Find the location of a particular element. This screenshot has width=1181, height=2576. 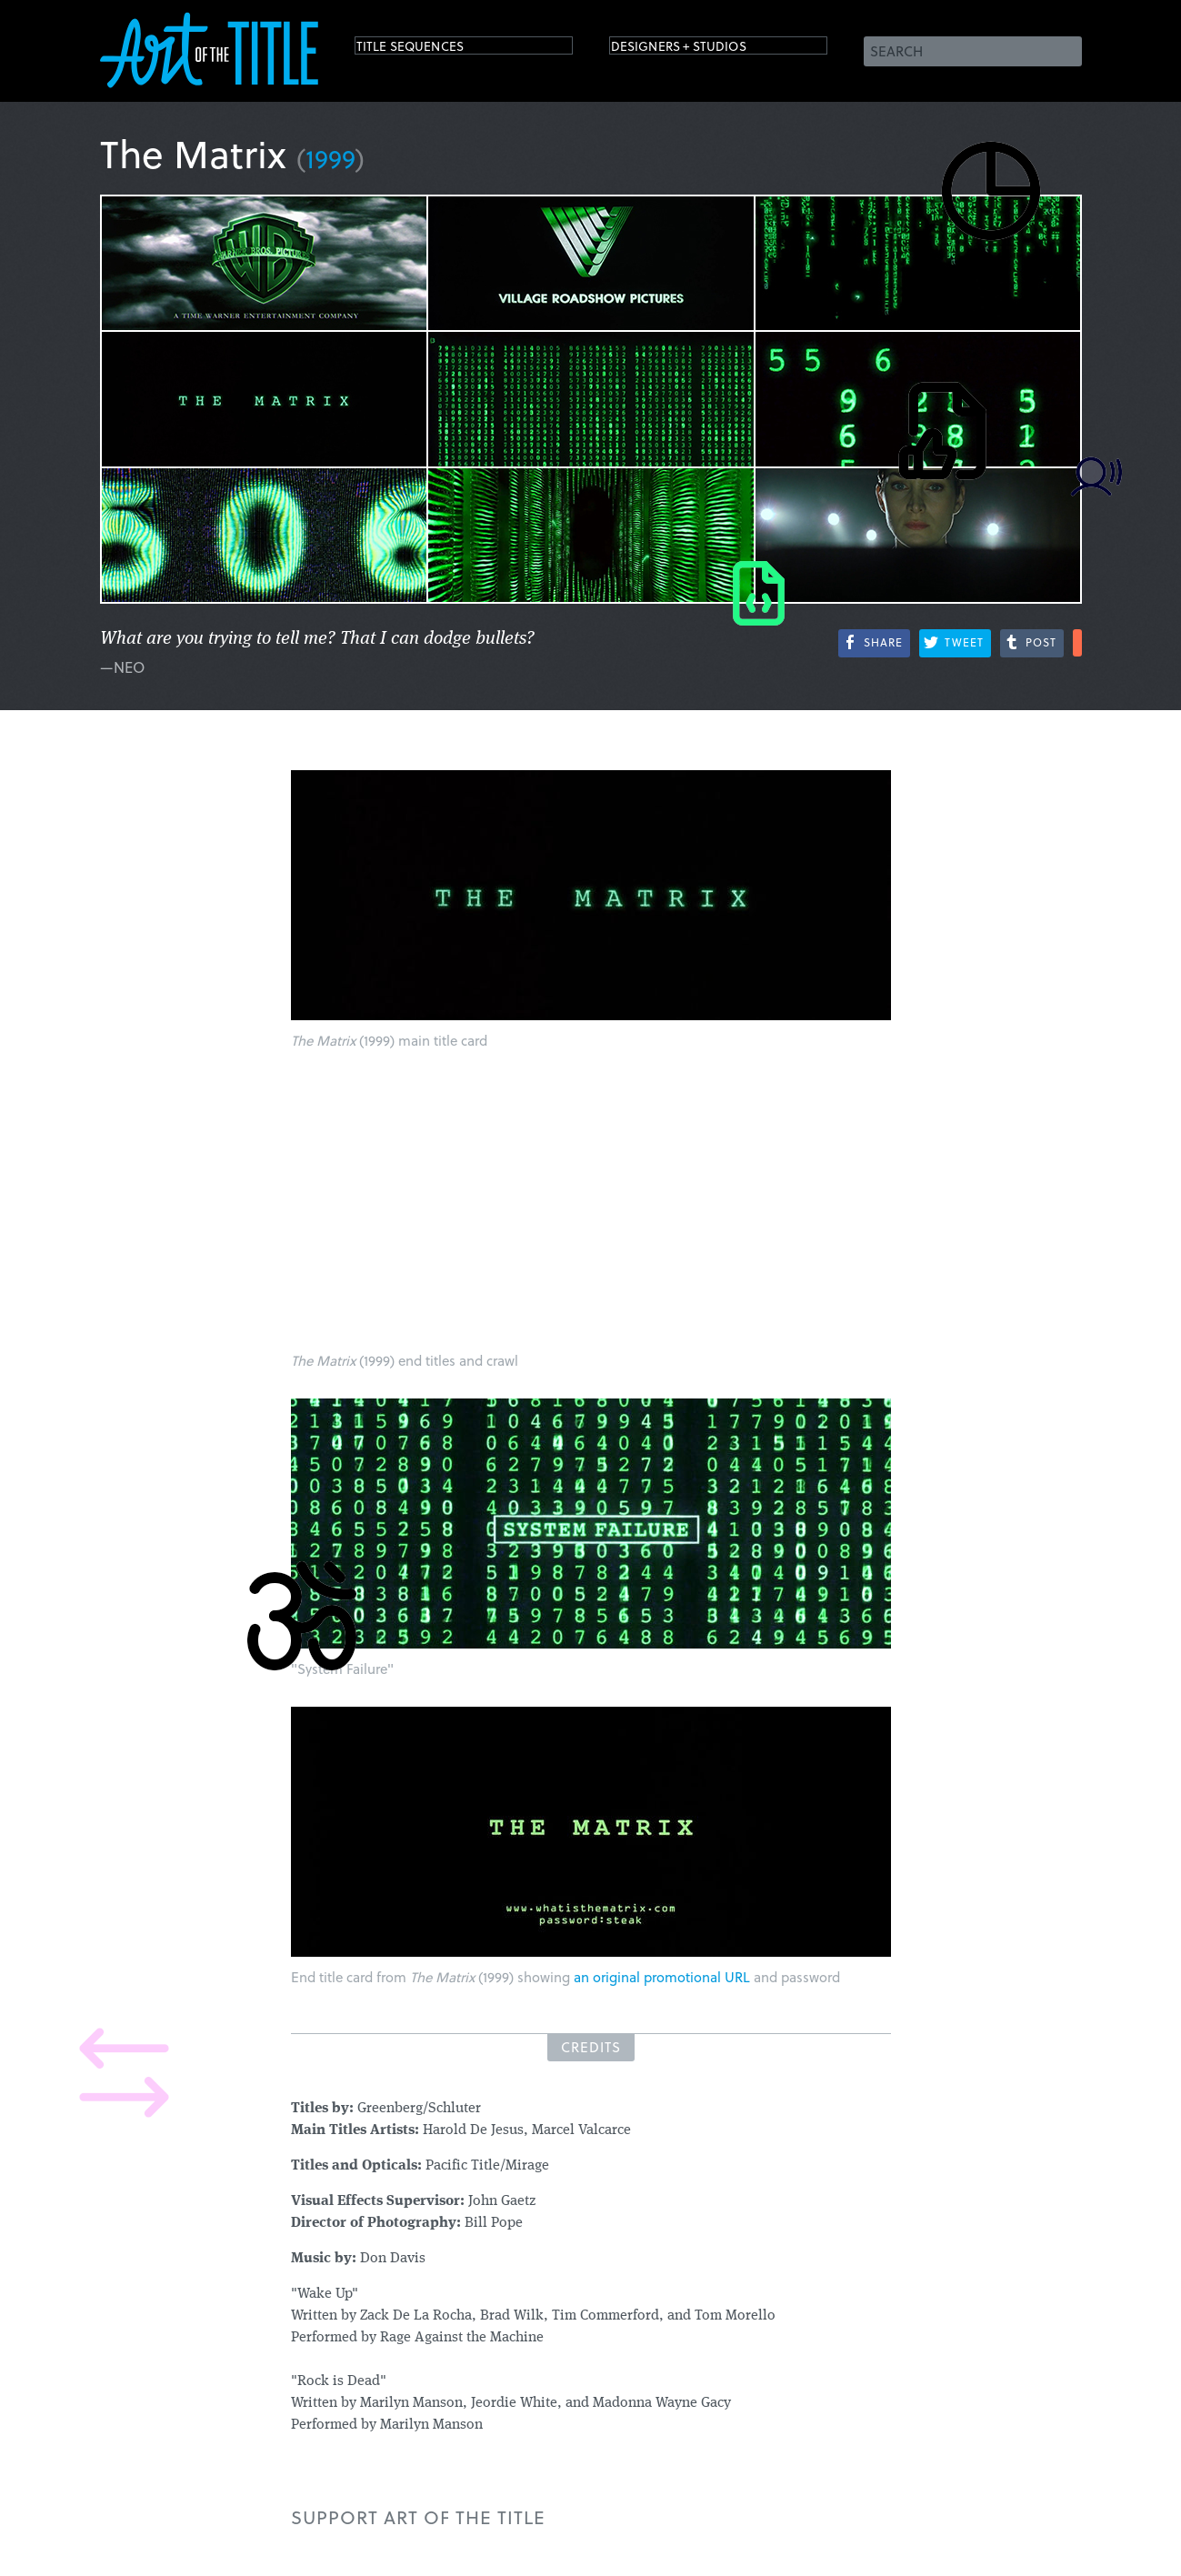

indicates hinduism or hindu-related content is located at coordinates (302, 1616).